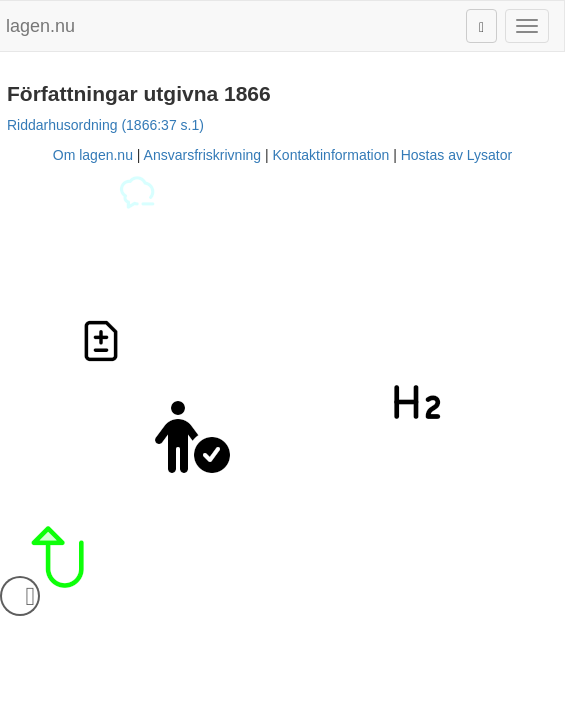  What do you see at coordinates (60, 557) in the screenshot?
I see `undo or go back to previous state` at bounding box center [60, 557].